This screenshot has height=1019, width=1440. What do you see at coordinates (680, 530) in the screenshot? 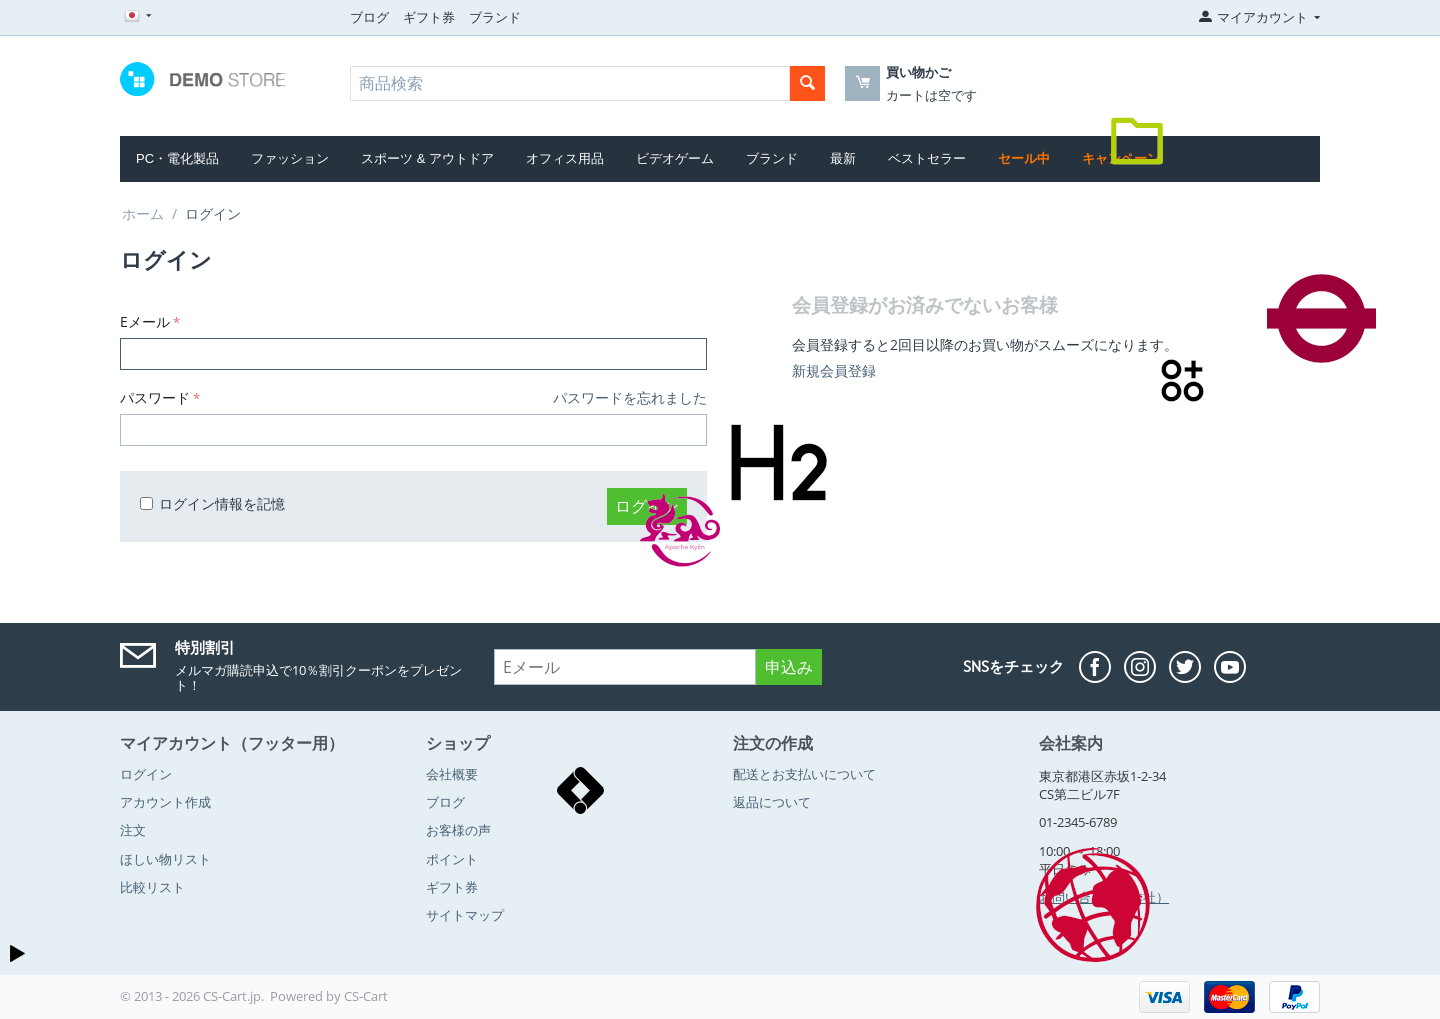
I see `Apache Kylin project logo` at bounding box center [680, 530].